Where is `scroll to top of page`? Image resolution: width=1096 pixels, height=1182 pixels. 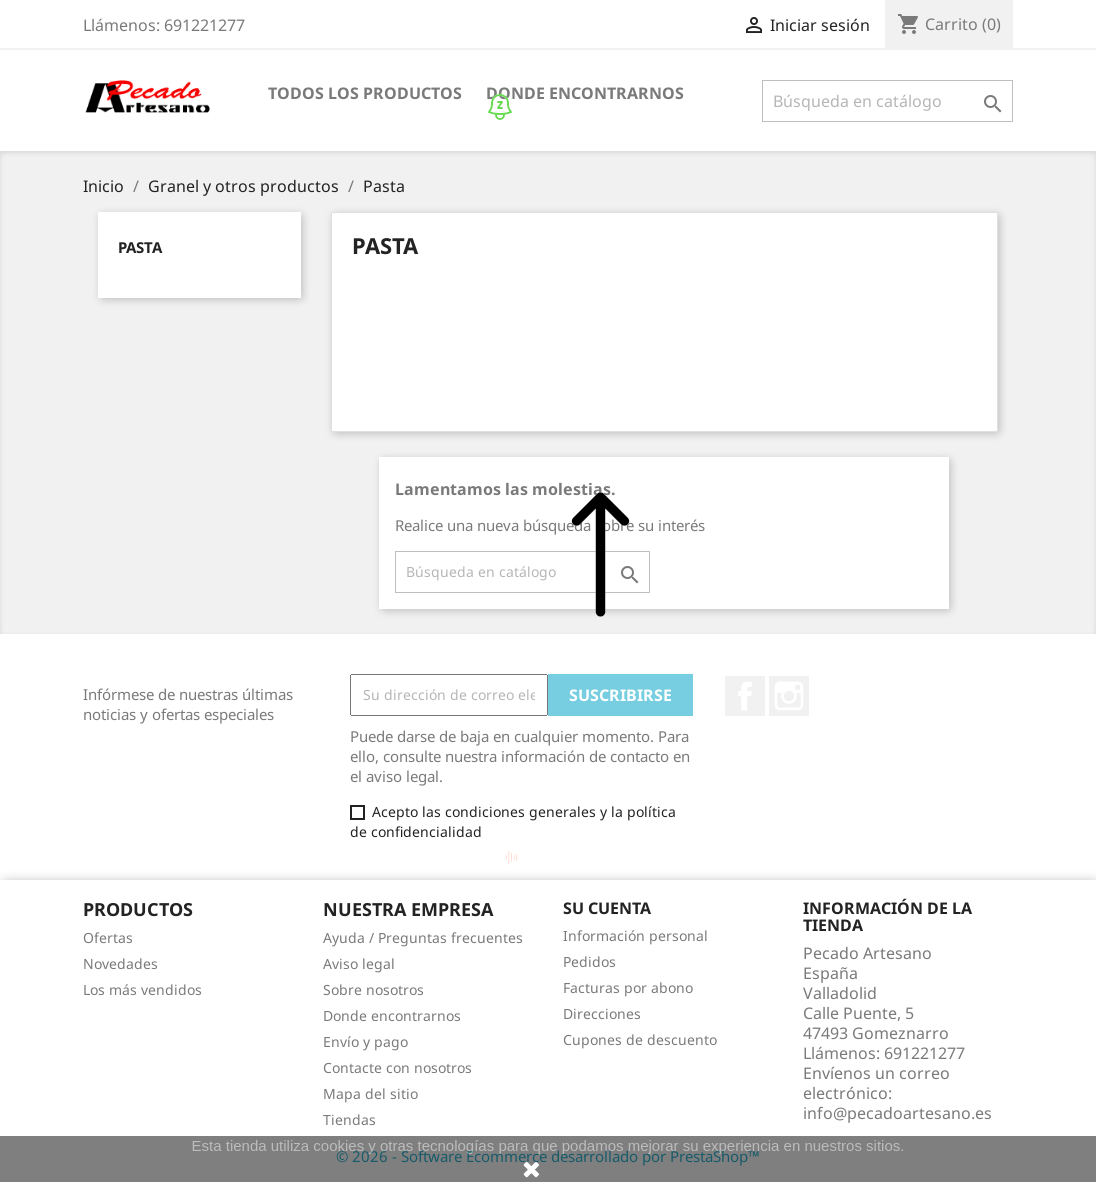
scroll to top of page is located at coordinates (600, 554).